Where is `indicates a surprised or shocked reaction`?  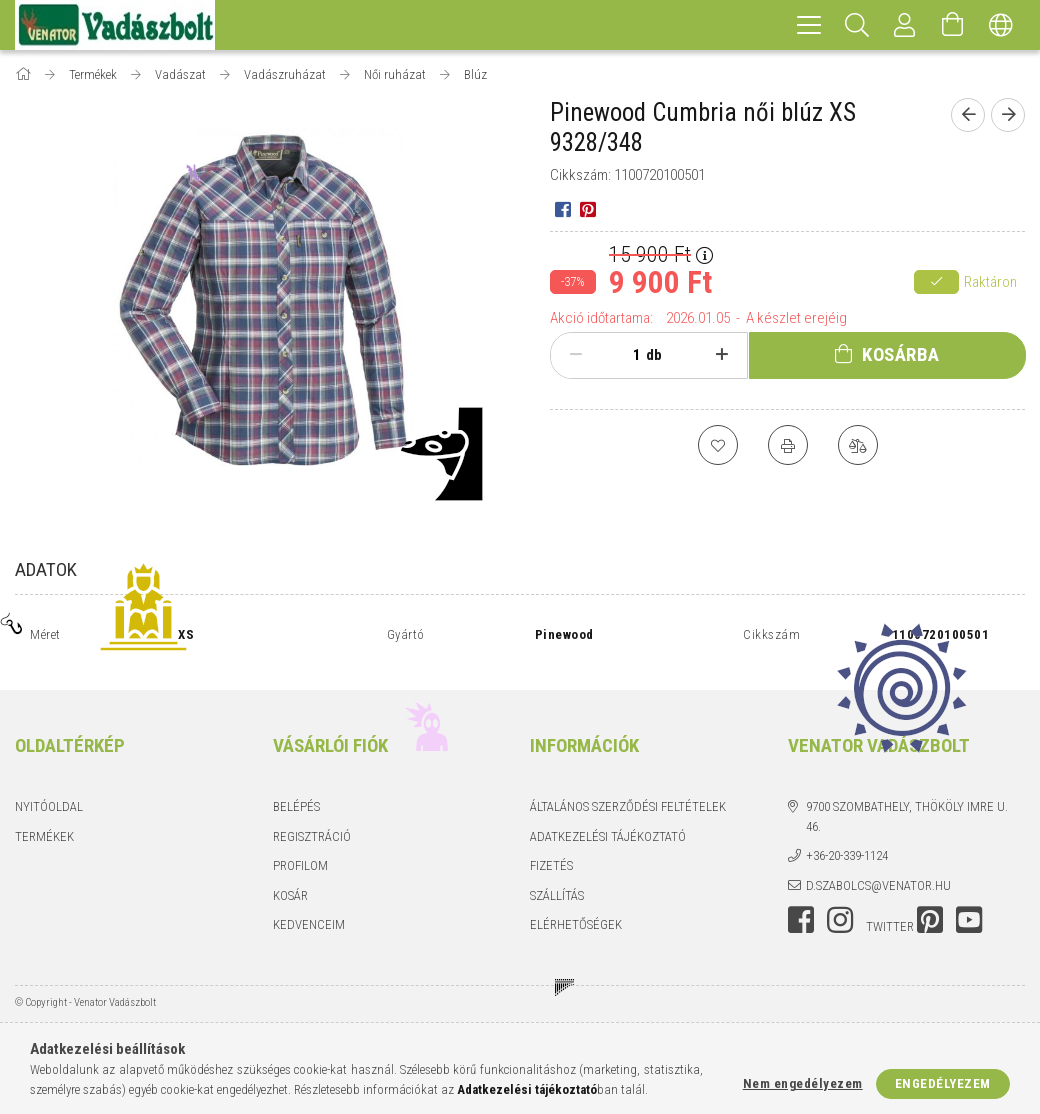 indicates a surprised or shocked reaction is located at coordinates (429, 726).